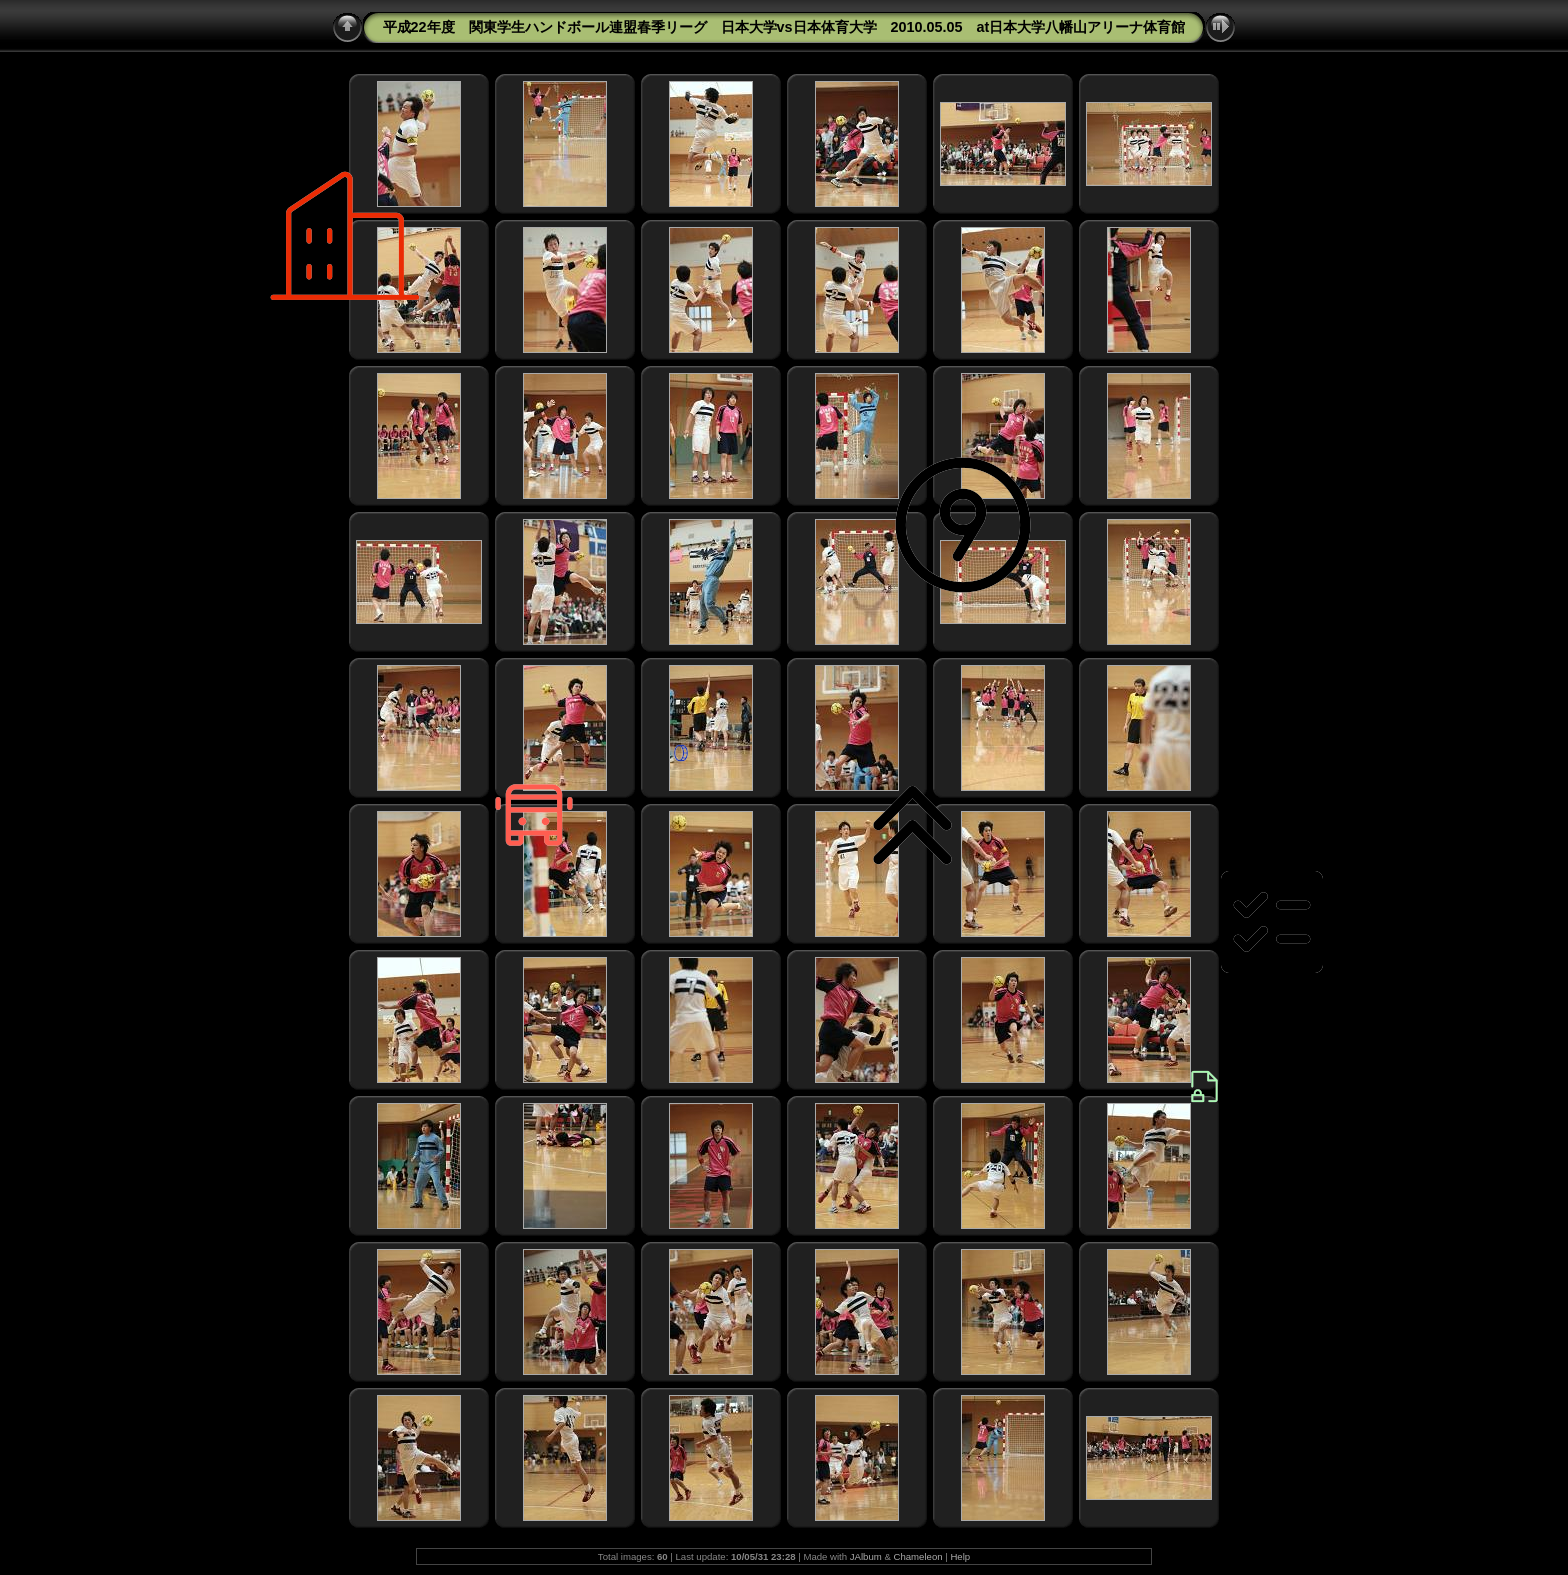 The height and width of the screenshot is (1575, 1568). I want to click on scroll to top of page, so click(912, 828).